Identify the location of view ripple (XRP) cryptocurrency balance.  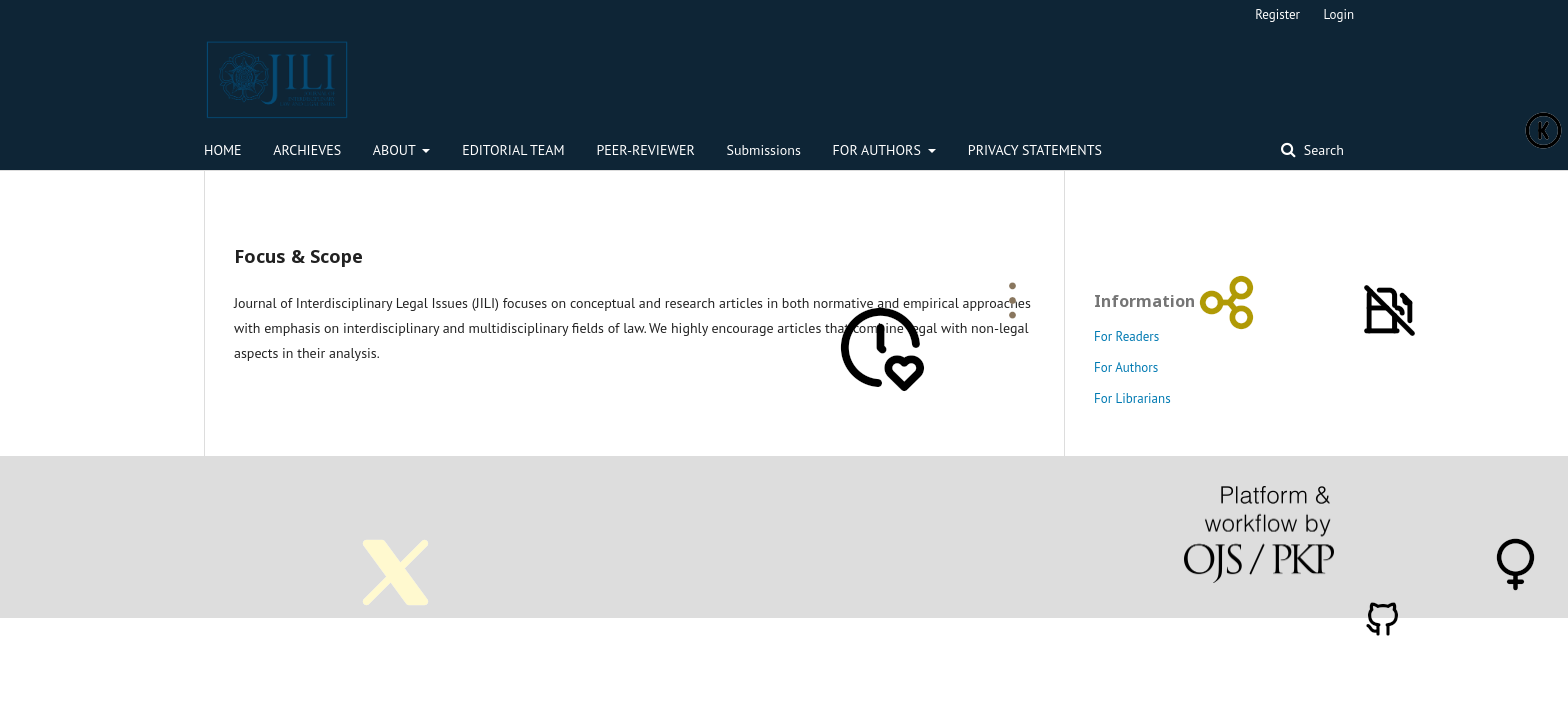
(1226, 302).